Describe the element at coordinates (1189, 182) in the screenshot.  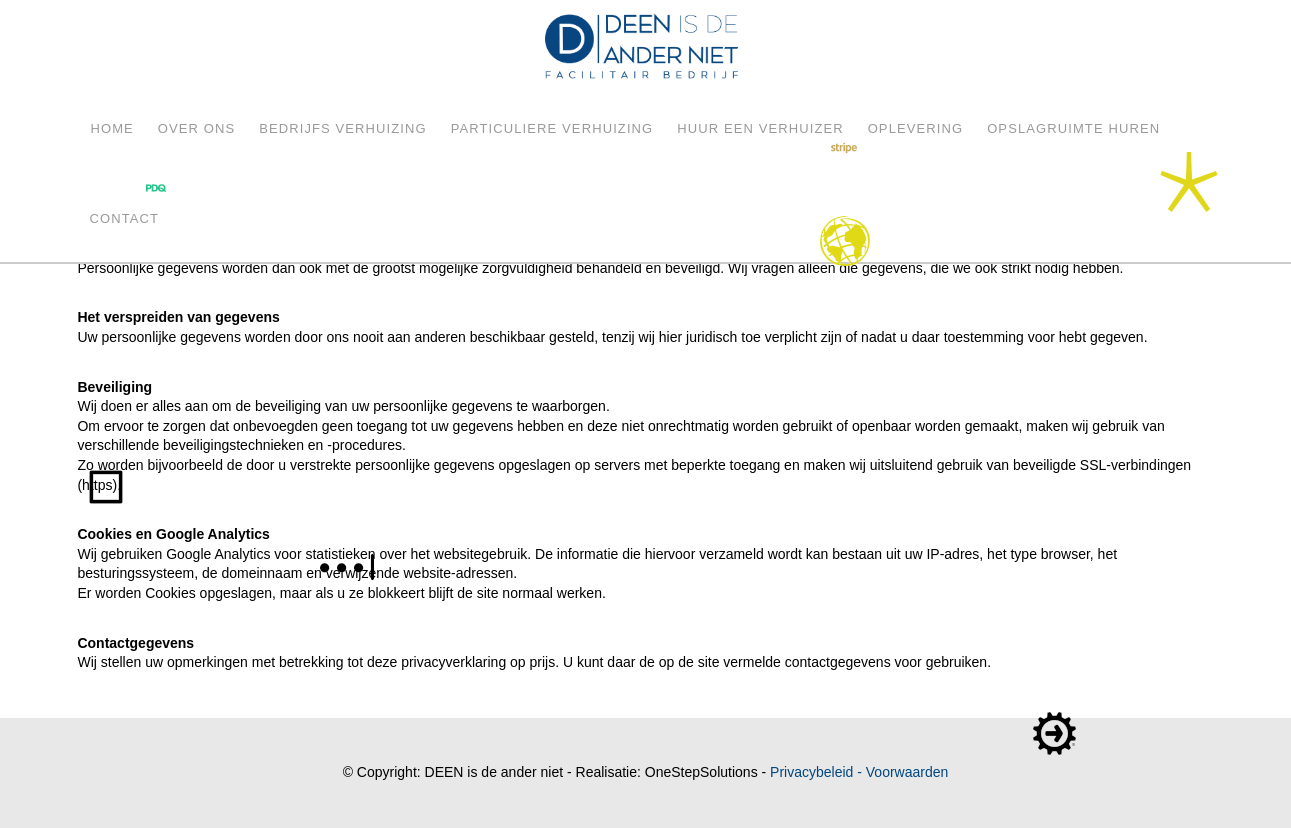
I see `advent of code logo` at that location.